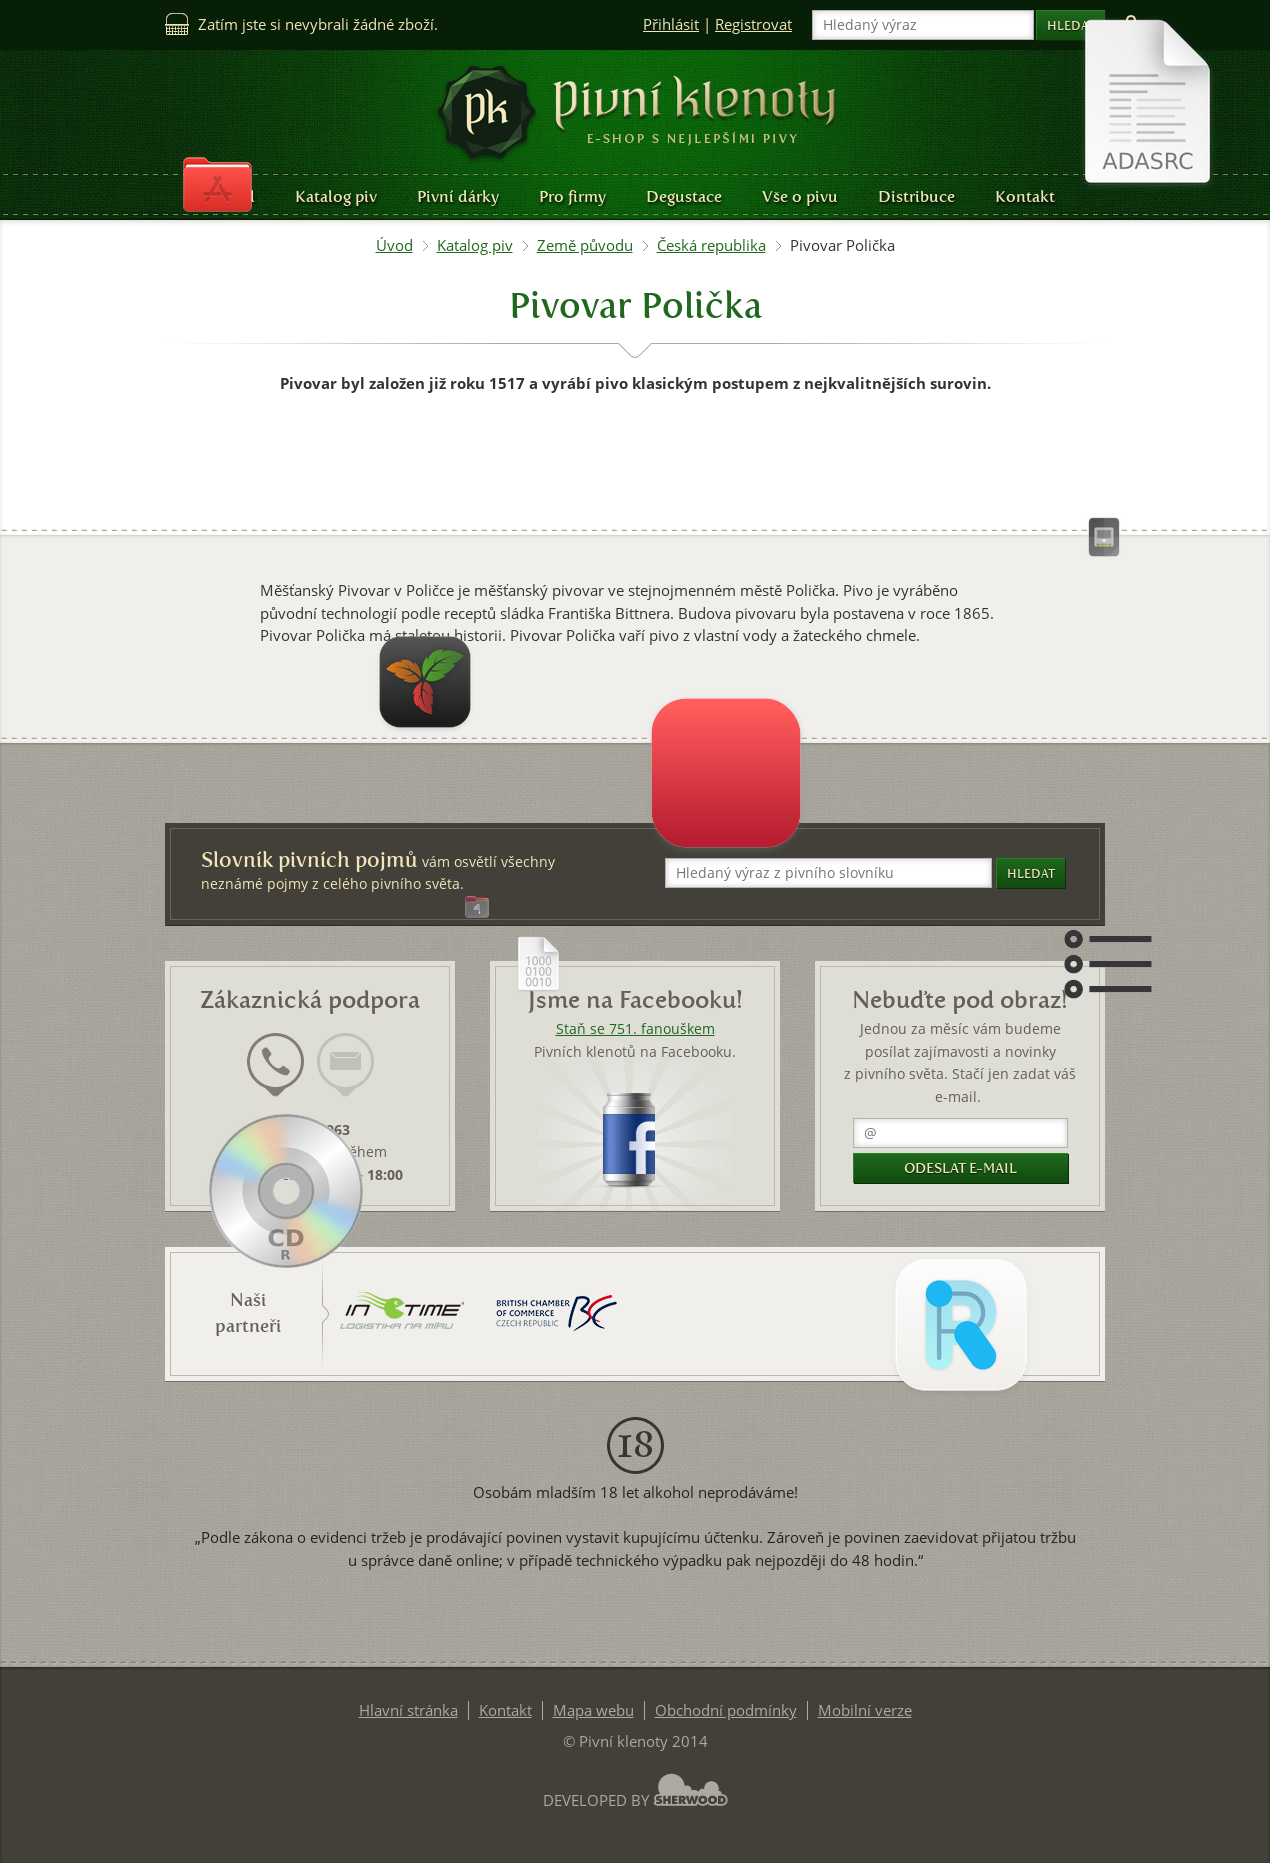 Image resolution: width=1270 pixels, height=1863 pixels. I want to click on blank app icon template for customization, so click(726, 773).